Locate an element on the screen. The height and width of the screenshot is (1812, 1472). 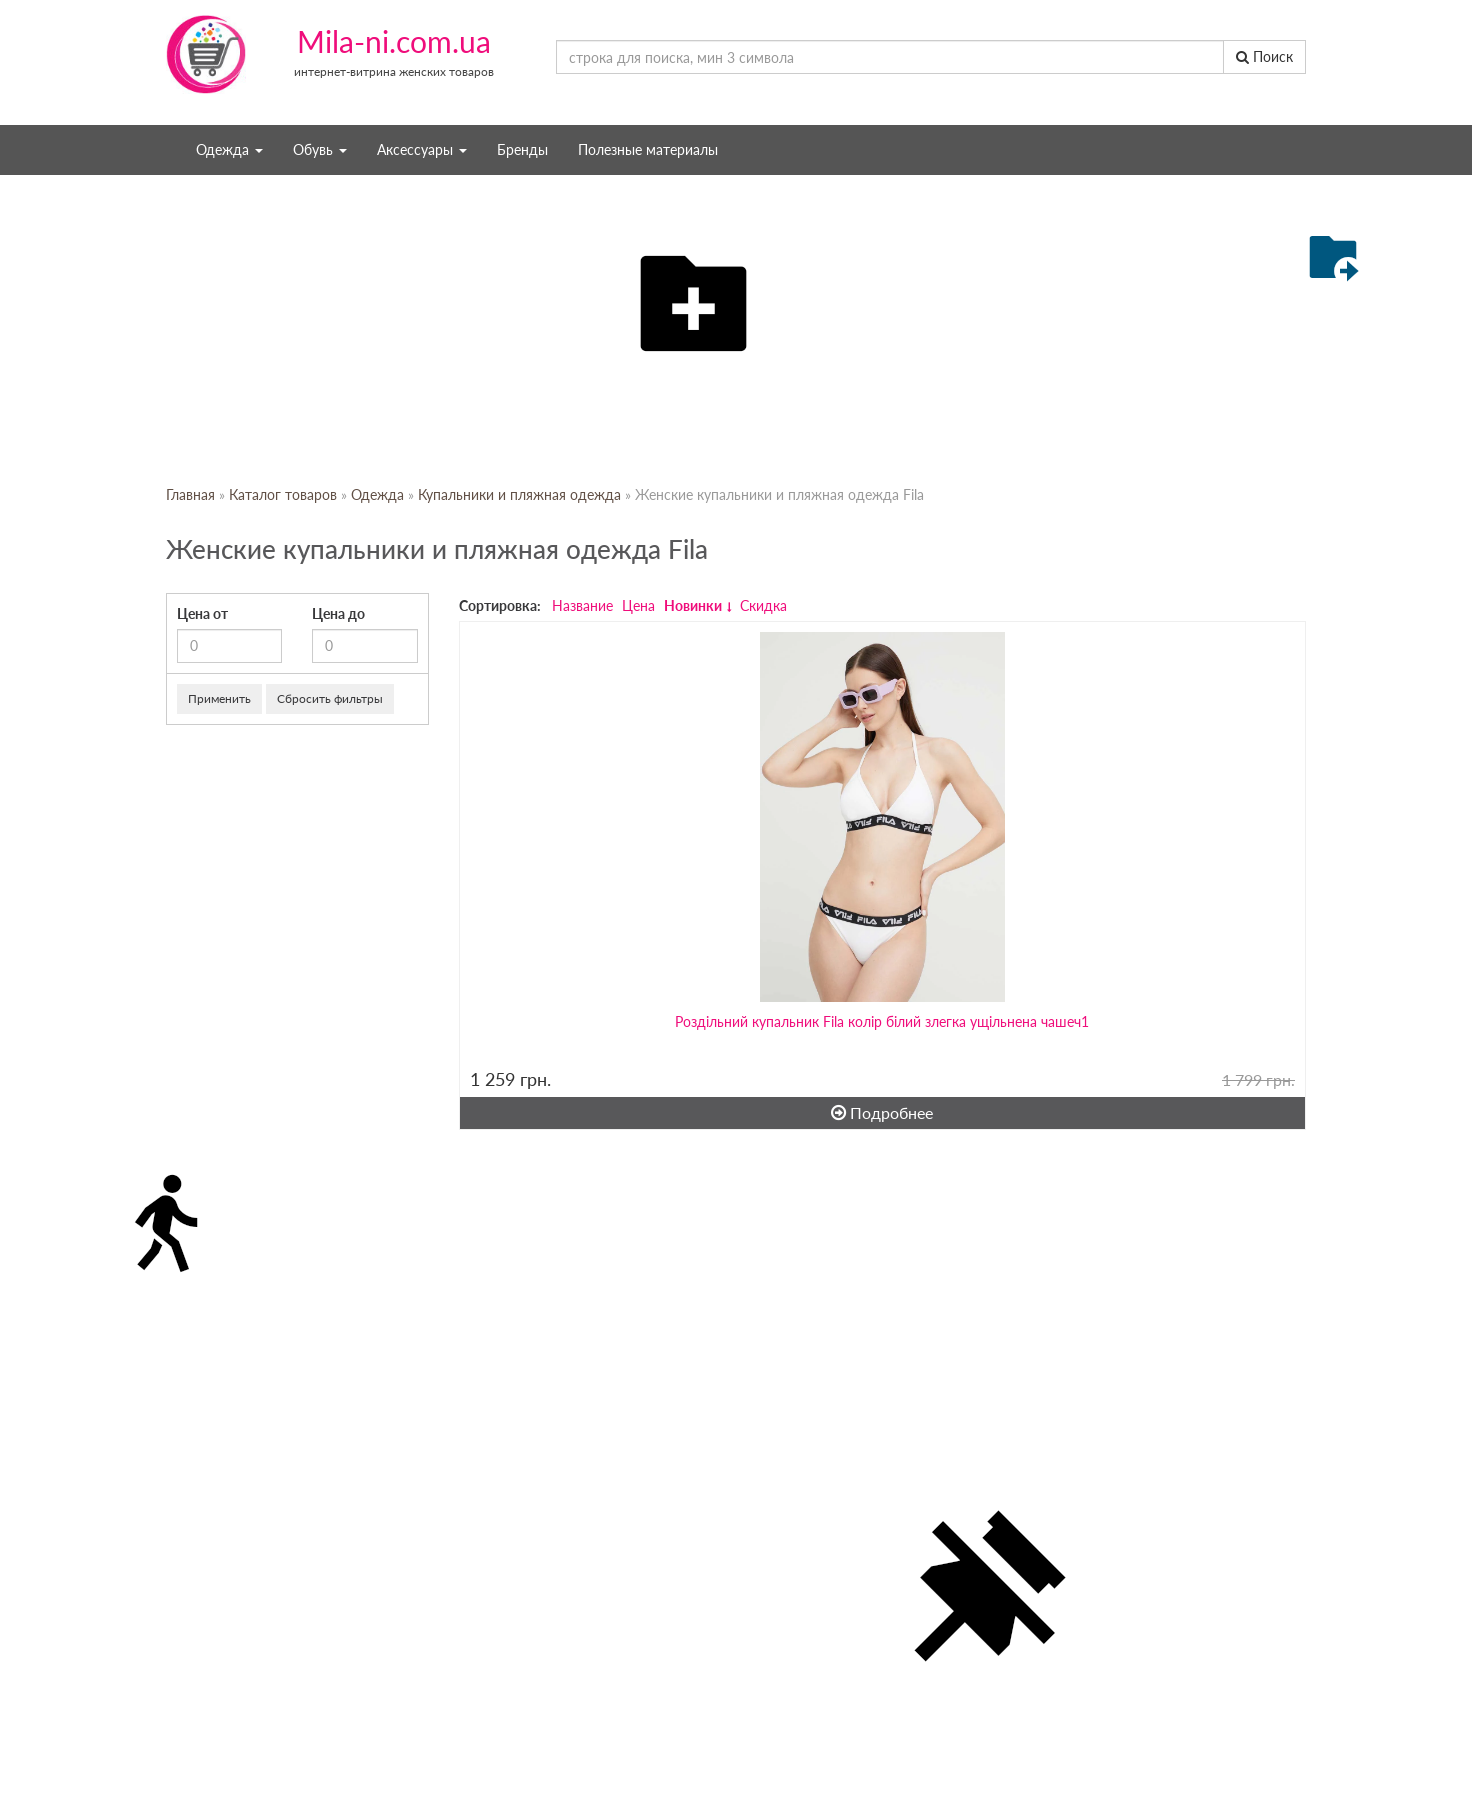
create a new folder is located at coordinates (693, 303).